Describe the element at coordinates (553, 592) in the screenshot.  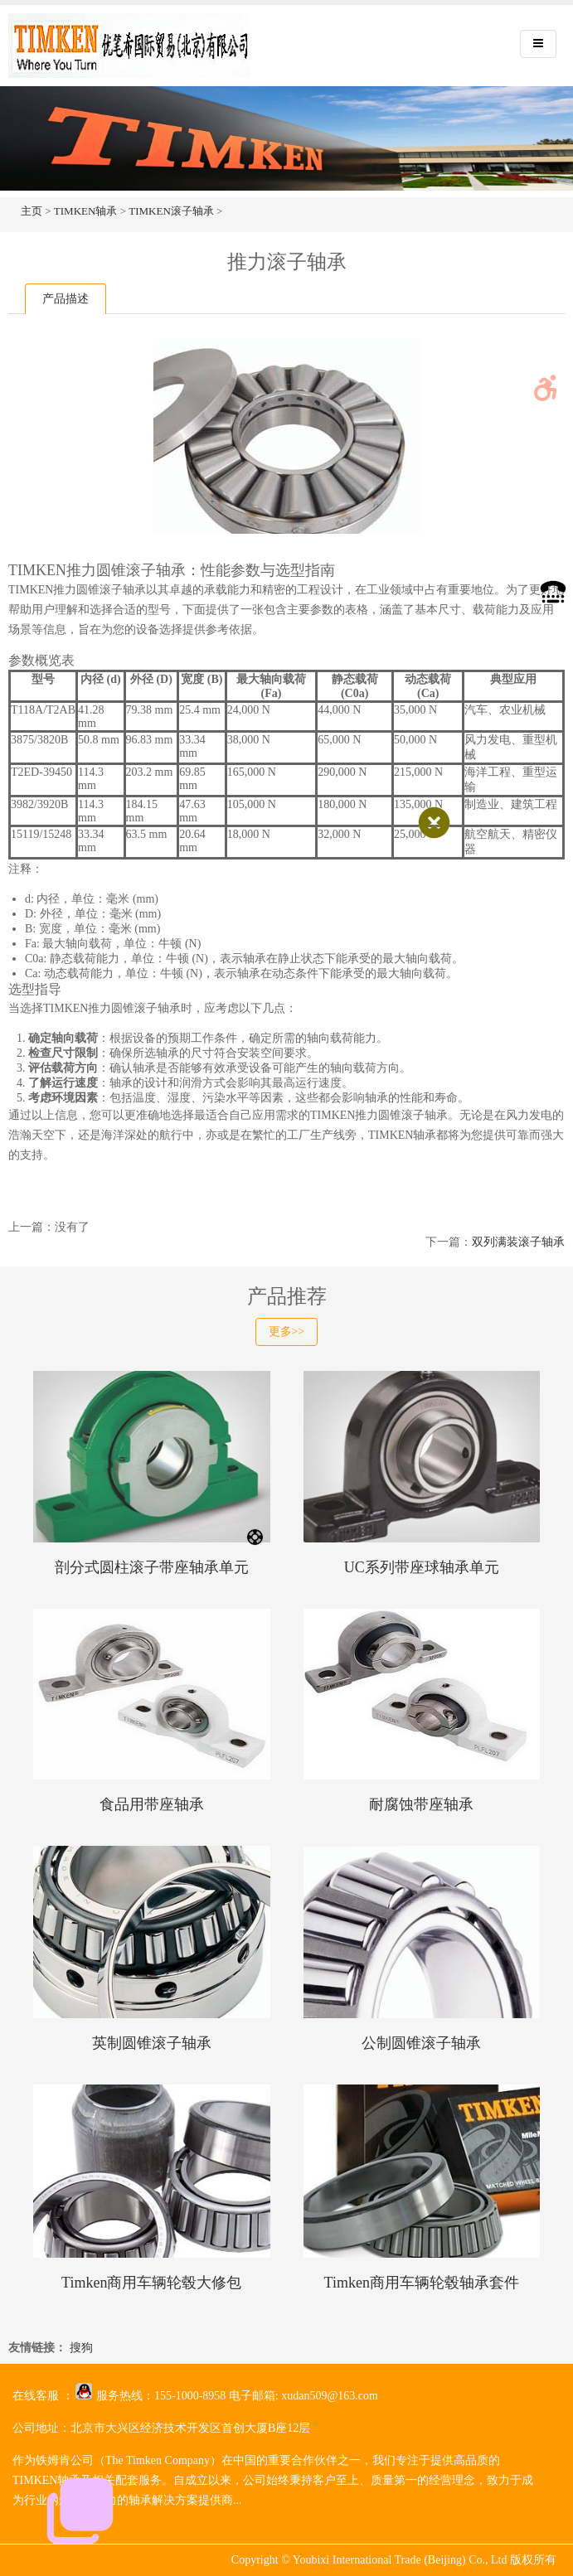
I see `access TTY or text telephone services` at that location.